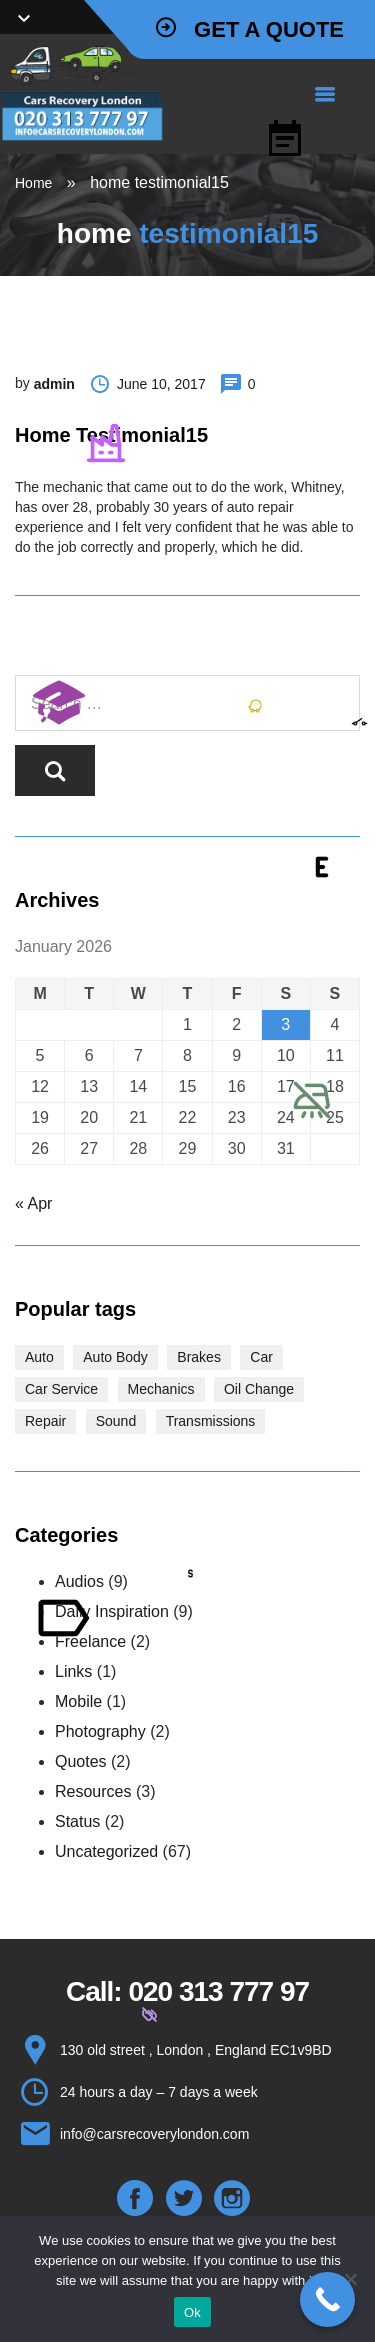 Image resolution: width=375 pixels, height=2342 pixels. Describe the element at coordinates (59, 702) in the screenshot. I see `access education or learning features` at that location.